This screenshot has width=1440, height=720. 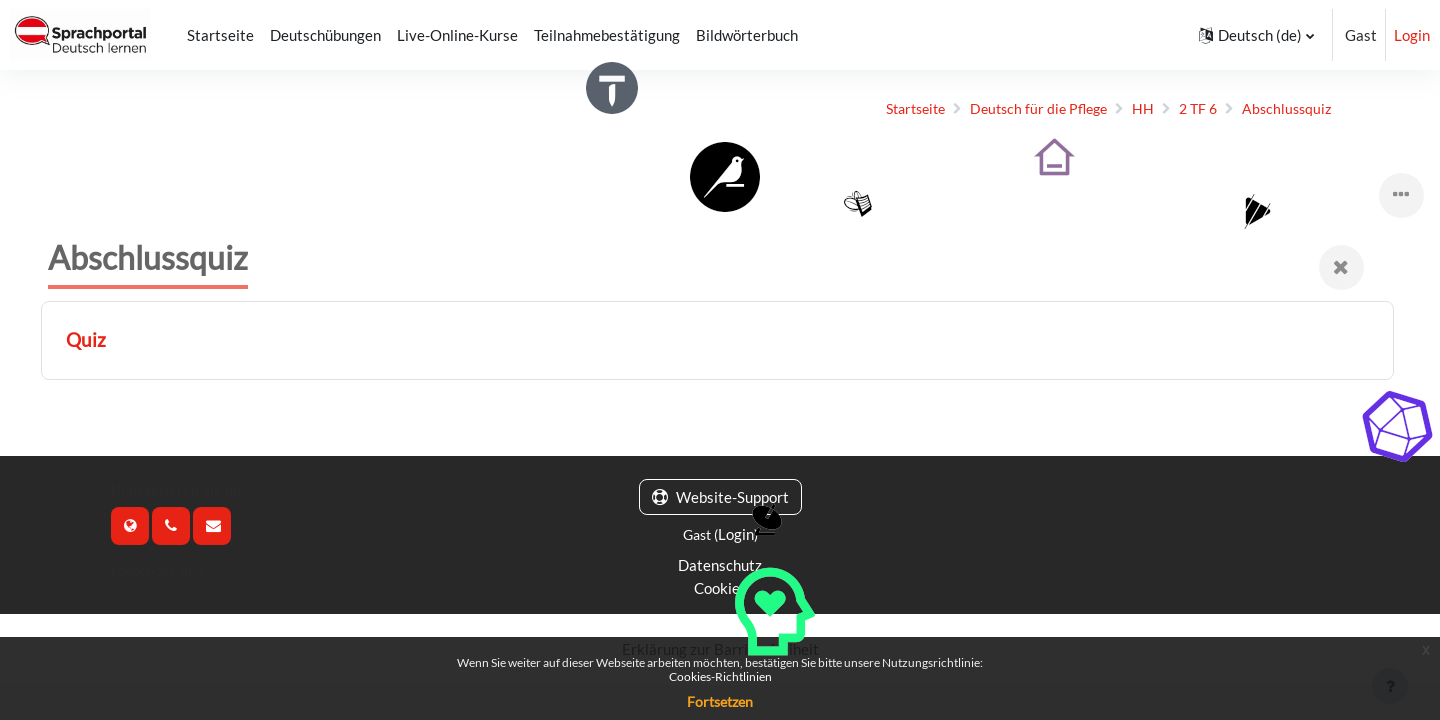 What do you see at coordinates (858, 204) in the screenshot?
I see `taxbuzz company logo` at bounding box center [858, 204].